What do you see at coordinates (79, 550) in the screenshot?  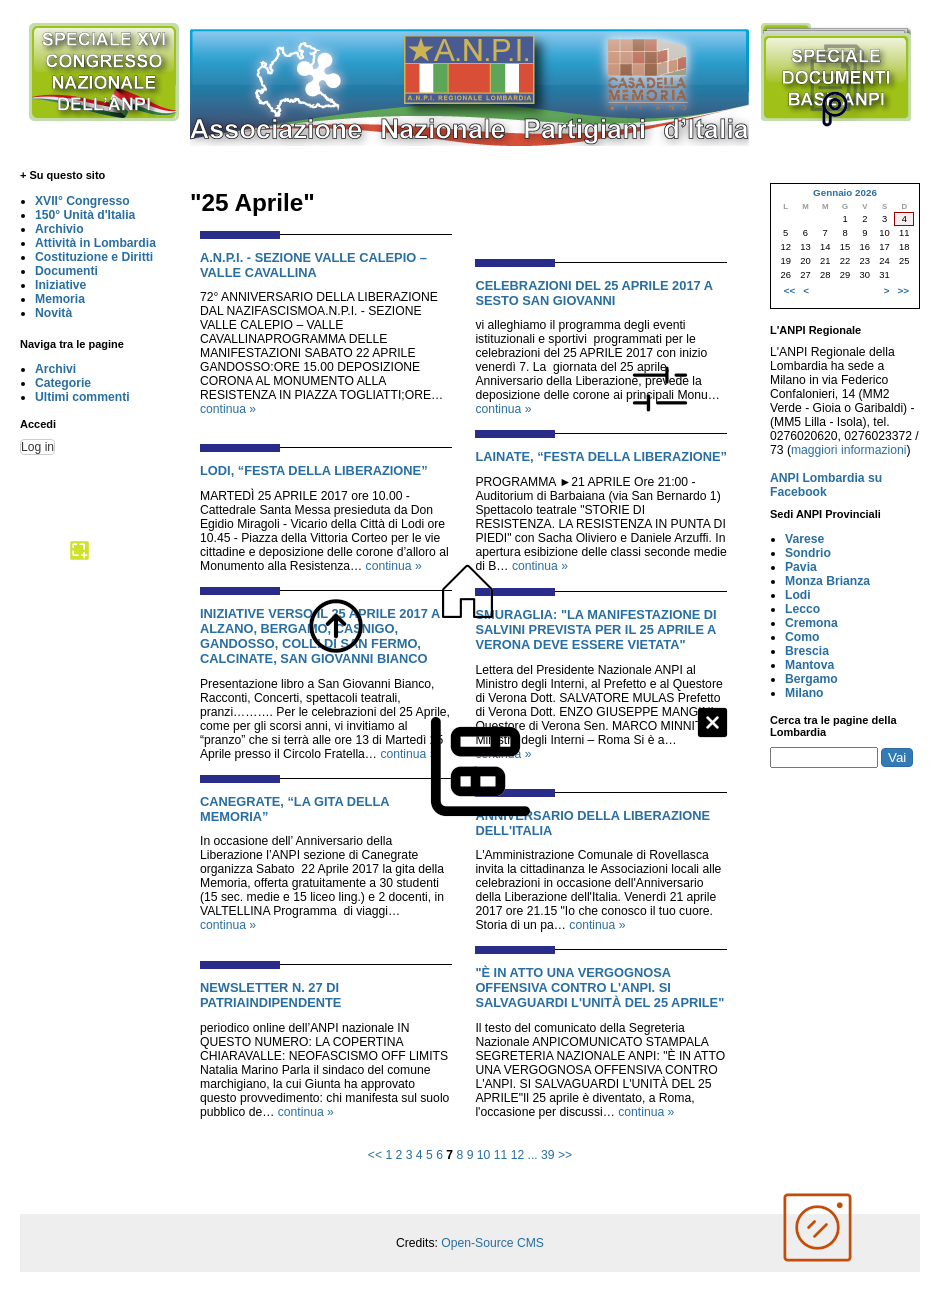 I see `add to current selection` at bounding box center [79, 550].